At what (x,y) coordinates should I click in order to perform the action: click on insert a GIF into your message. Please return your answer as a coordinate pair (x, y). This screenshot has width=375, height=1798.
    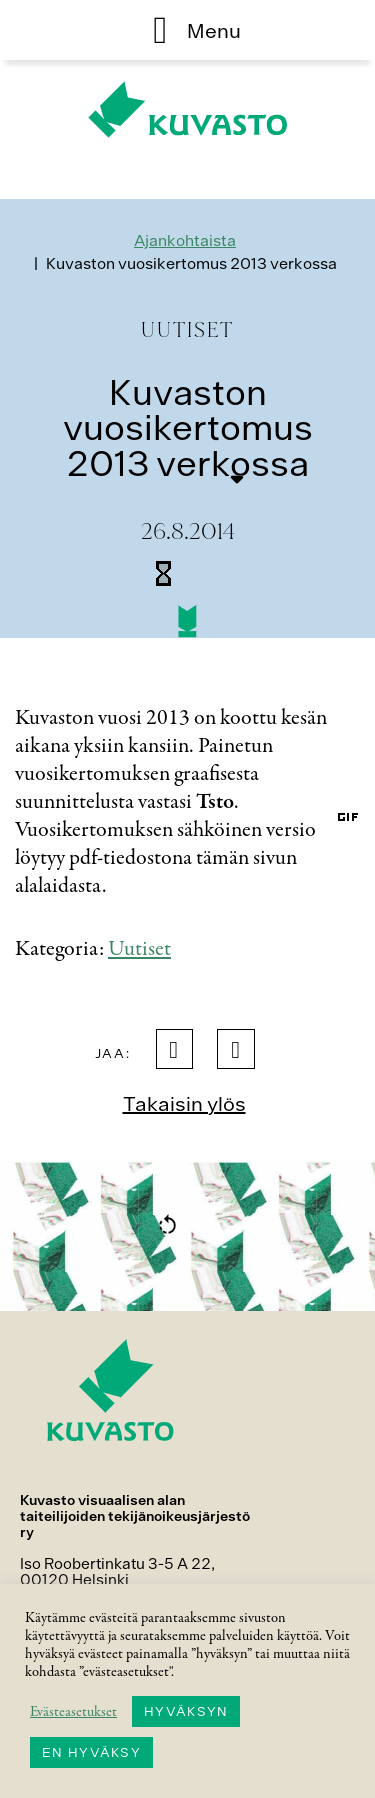
    Looking at the image, I should click on (348, 817).